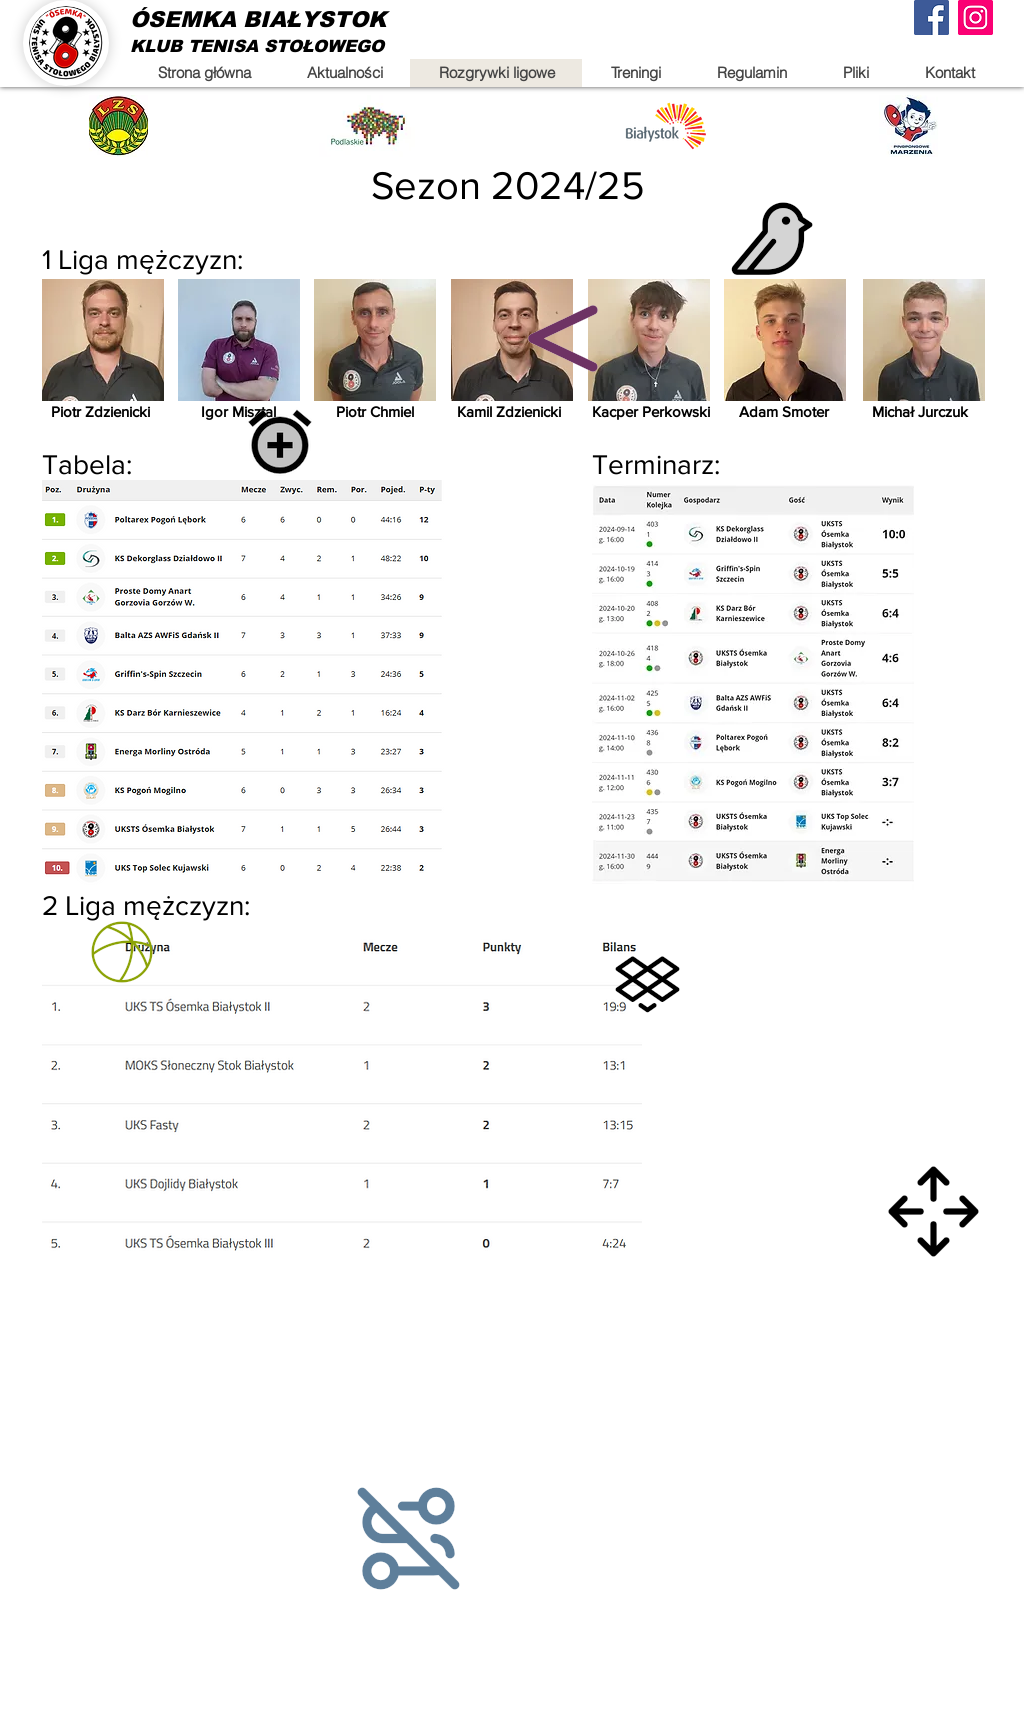  What do you see at coordinates (564, 338) in the screenshot?
I see `go back to the previous screen` at bounding box center [564, 338].